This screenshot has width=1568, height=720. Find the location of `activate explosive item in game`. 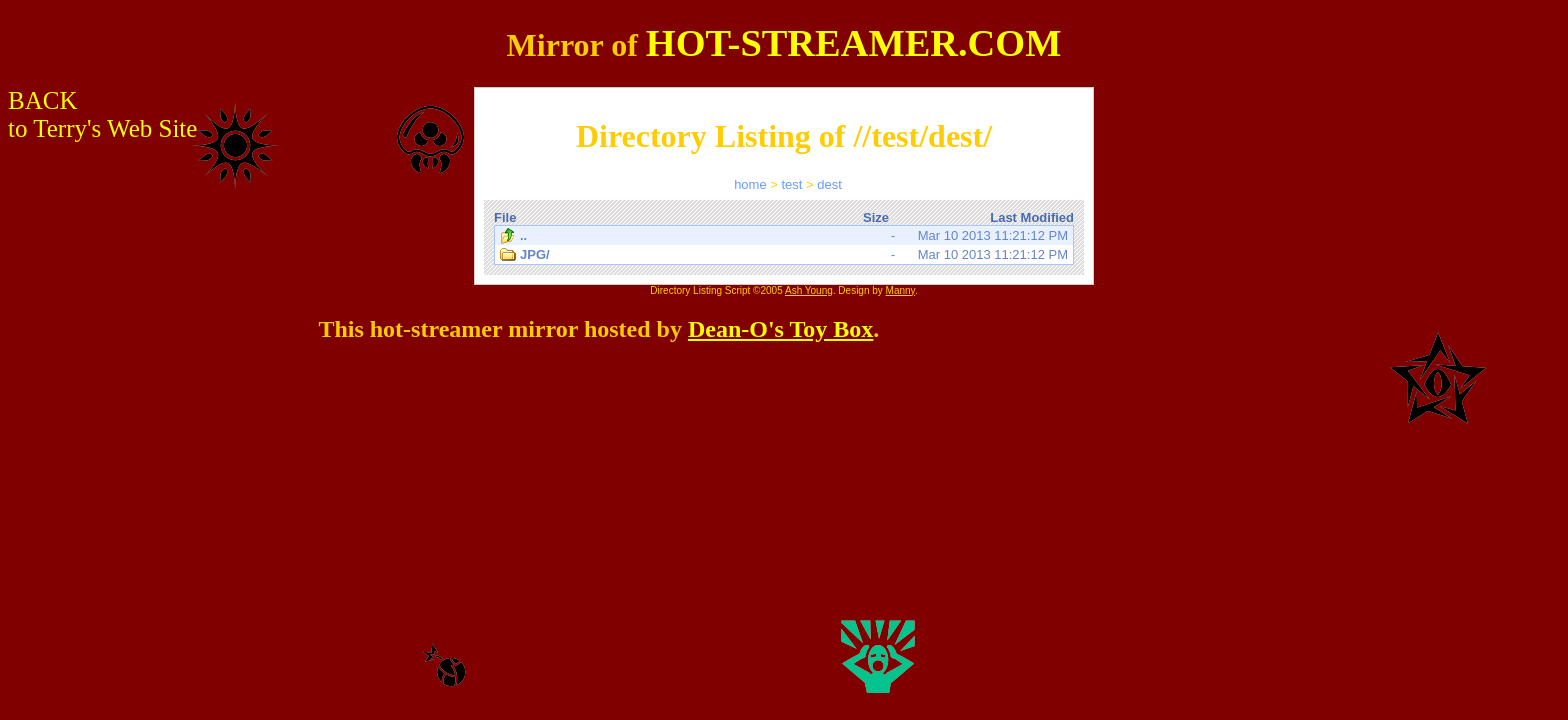

activate explosive item in game is located at coordinates (444, 665).